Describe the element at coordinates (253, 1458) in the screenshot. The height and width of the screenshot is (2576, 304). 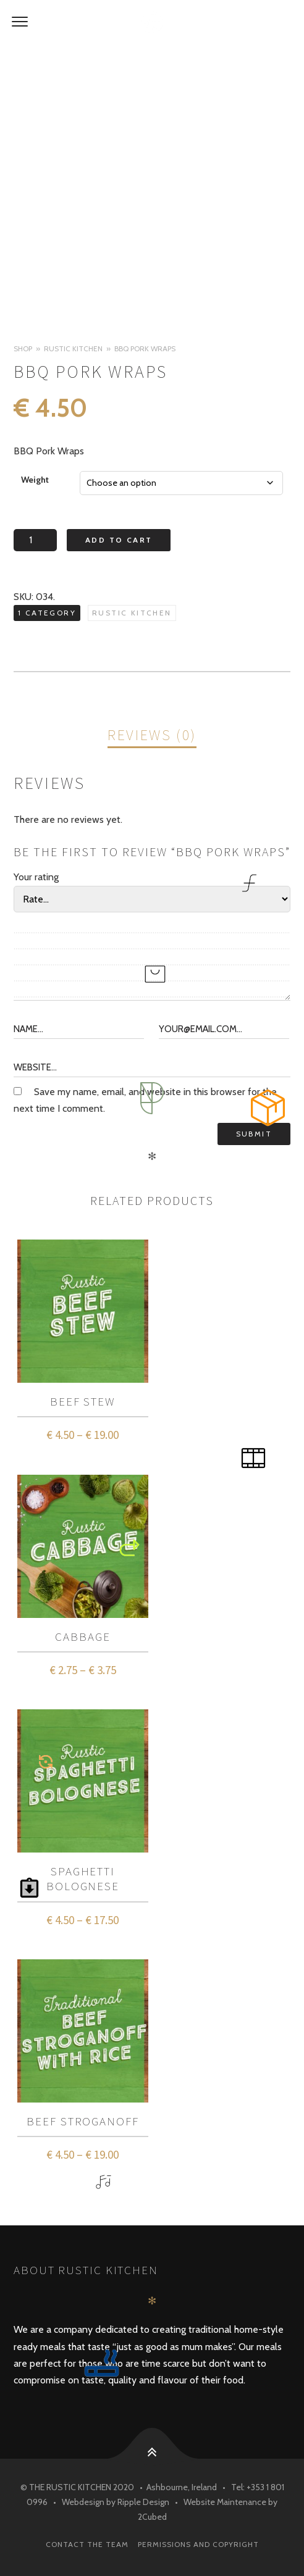
I see `view video or film content` at that location.